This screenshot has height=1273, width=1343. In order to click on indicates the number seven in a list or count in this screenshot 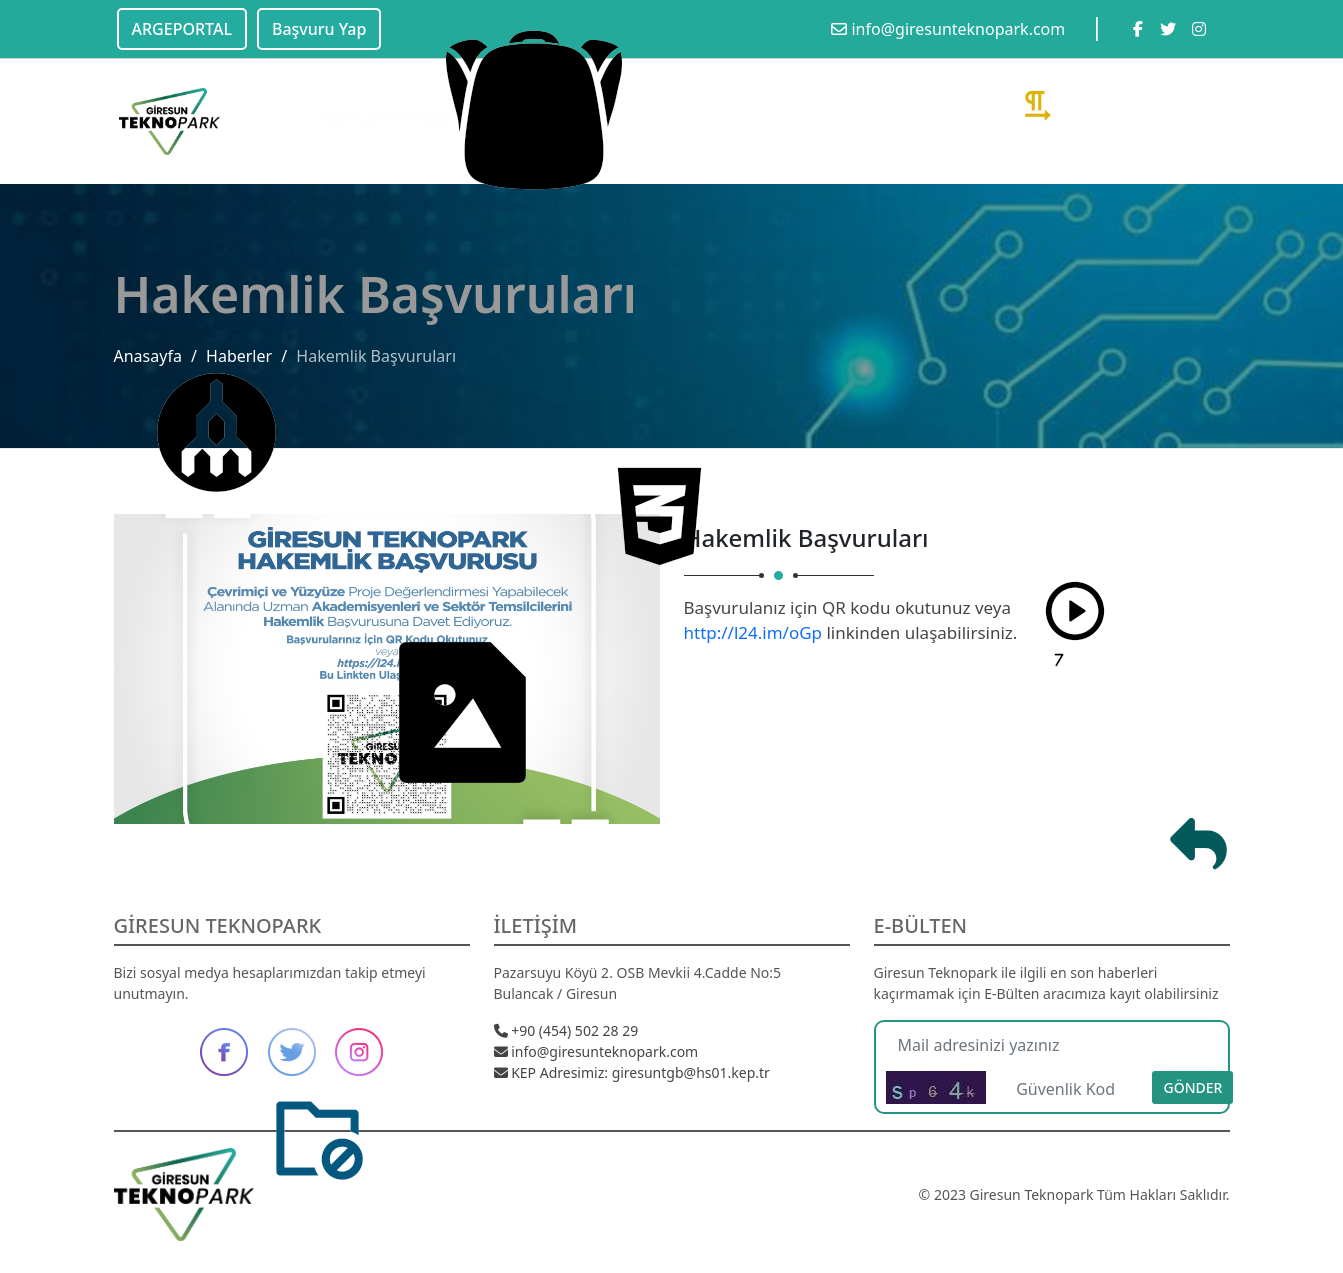, I will do `click(1059, 660)`.